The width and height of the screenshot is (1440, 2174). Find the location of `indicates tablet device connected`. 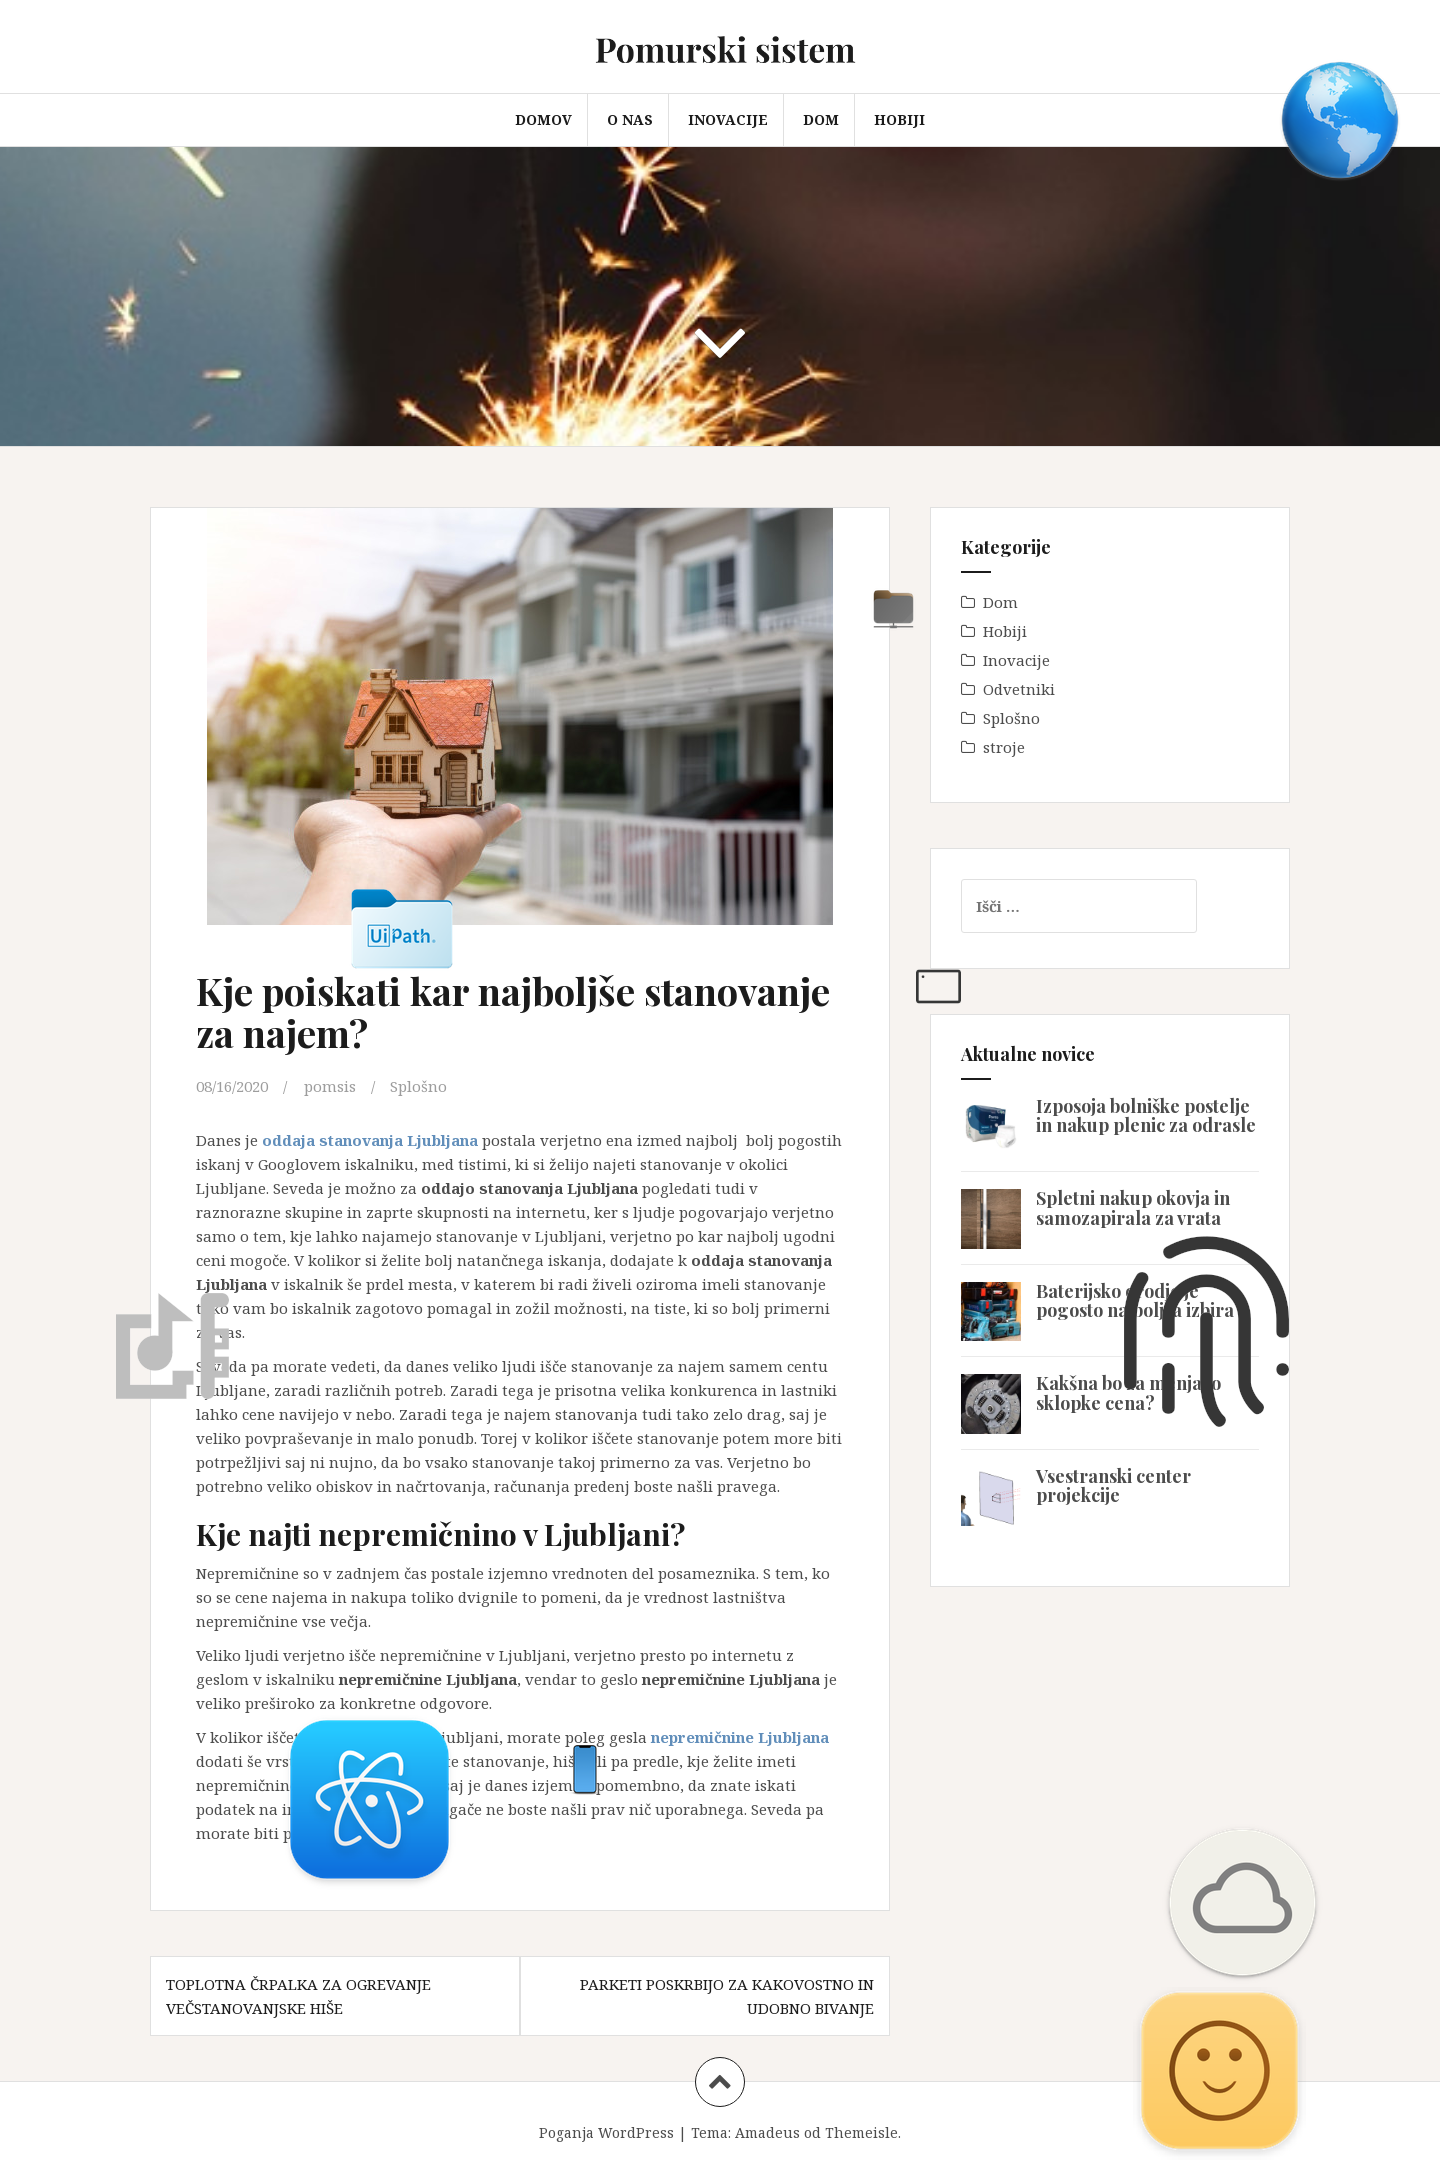

indicates tablet device connected is located at coordinates (938, 986).